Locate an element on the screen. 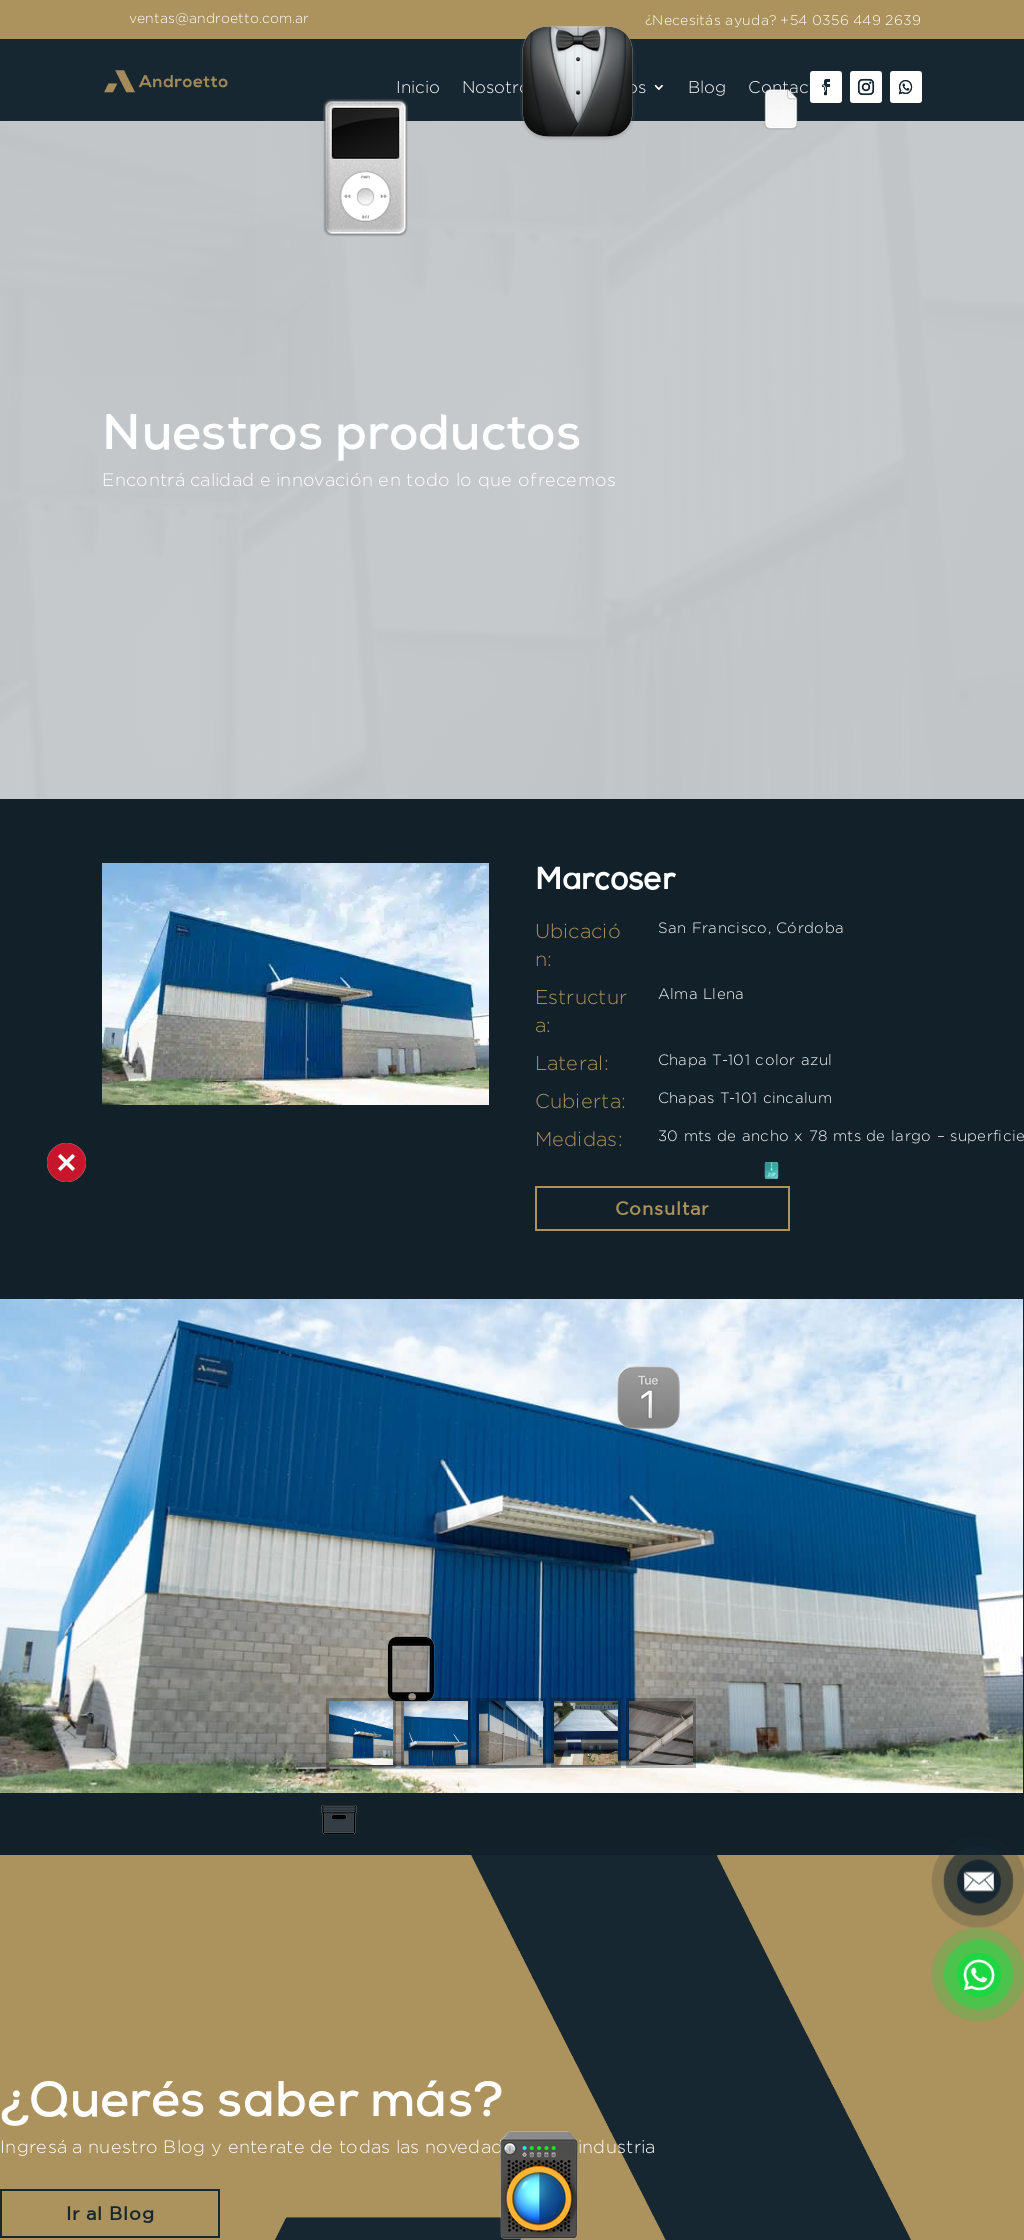  open or extract a compressed zip file is located at coordinates (771, 1170).